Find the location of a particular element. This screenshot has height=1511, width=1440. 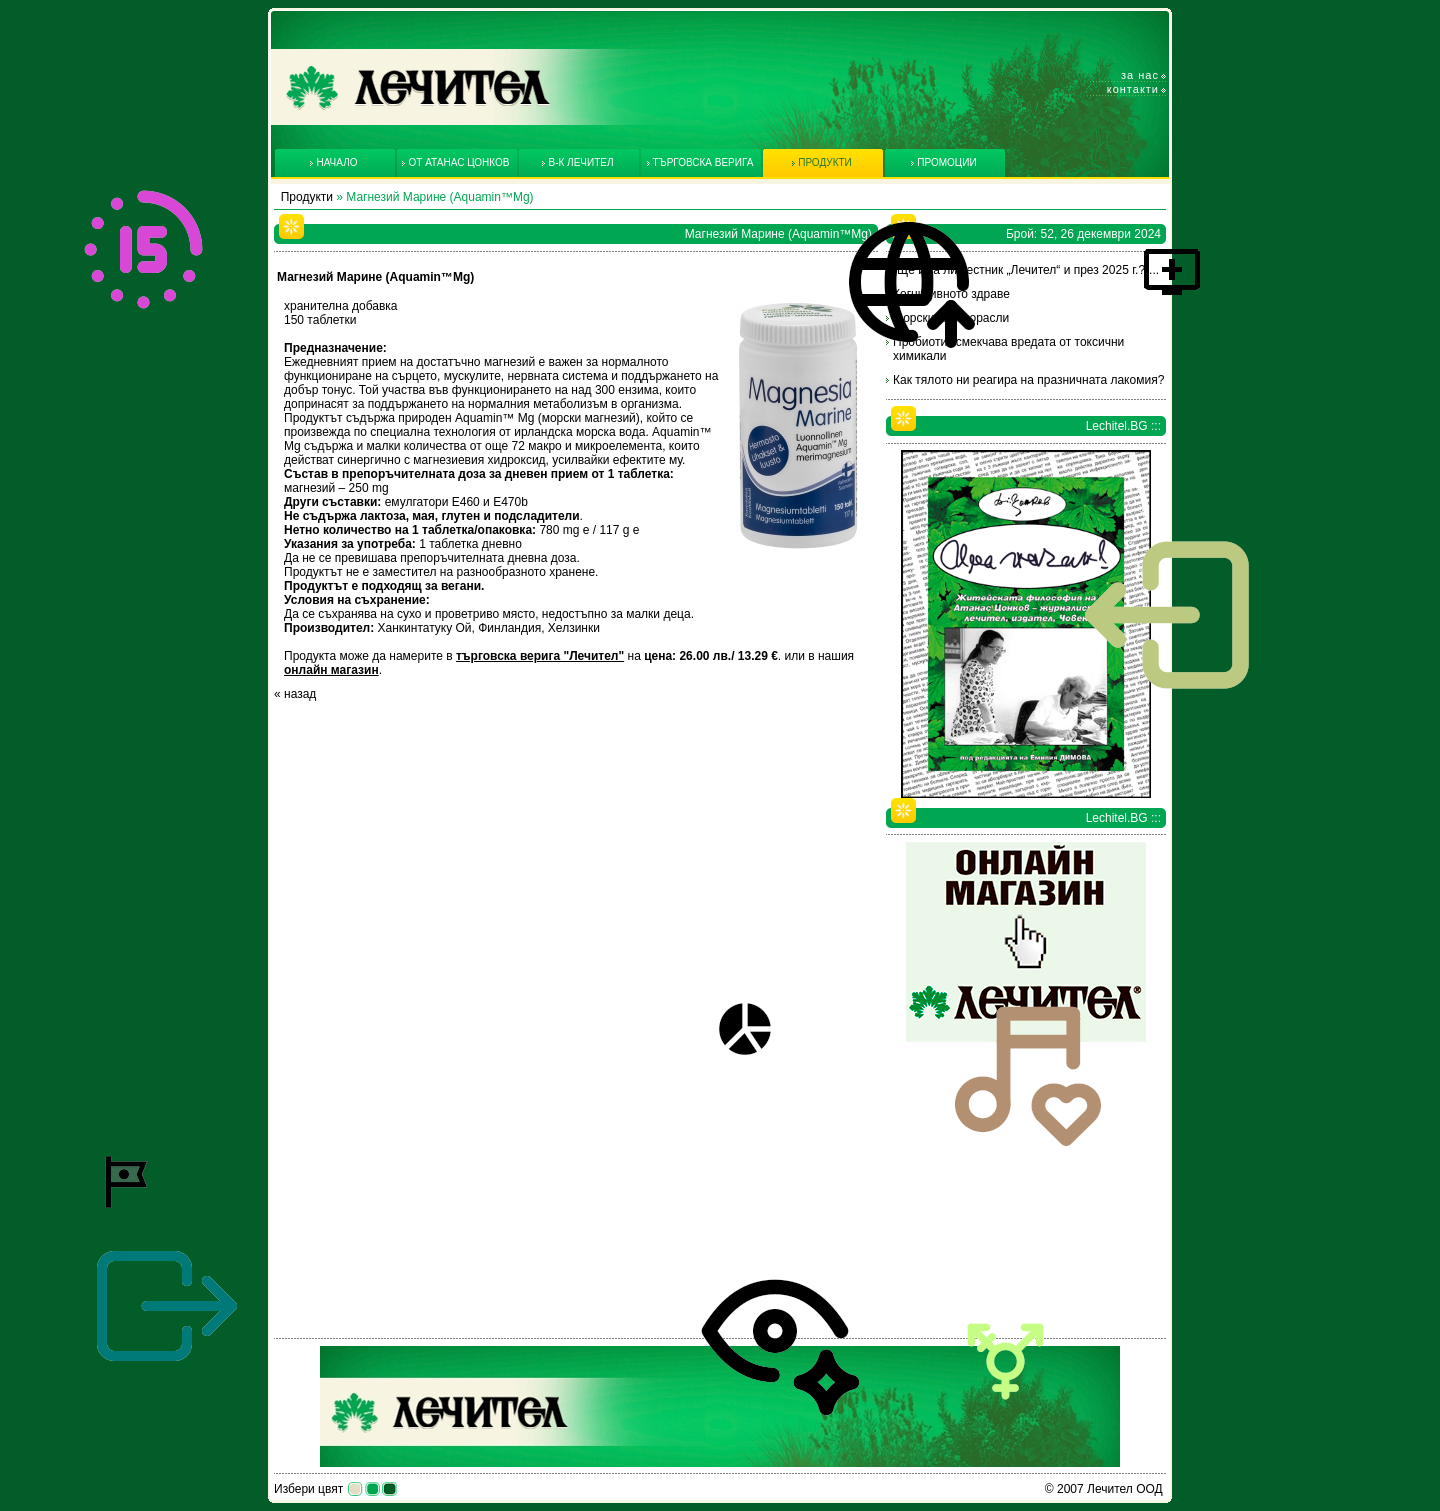

add current video to watch queue is located at coordinates (1172, 272).